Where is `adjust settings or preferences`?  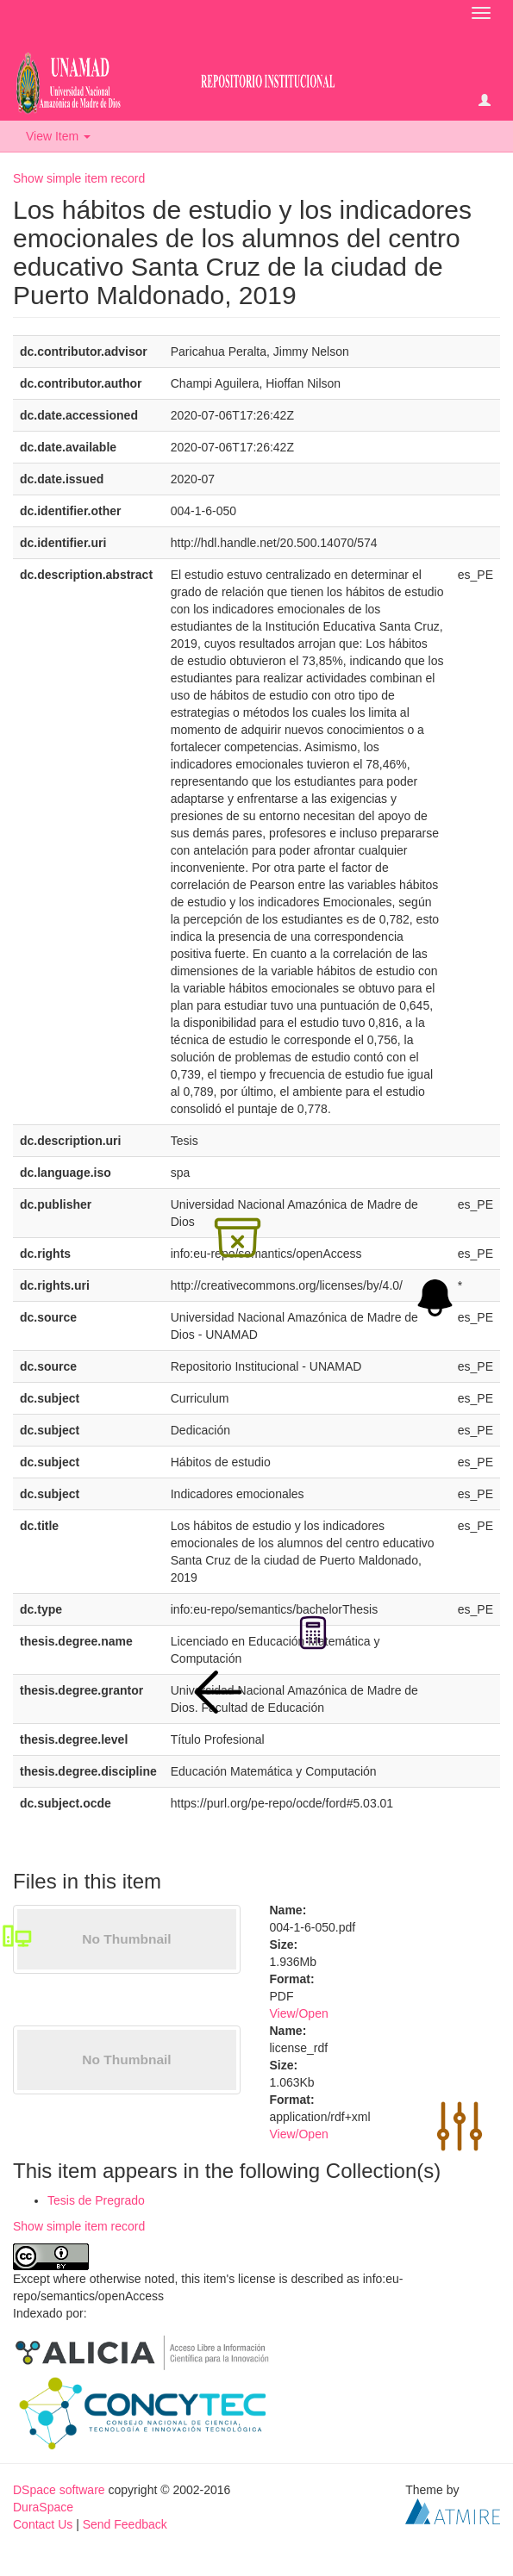
adjust settings or preferences is located at coordinates (460, 2126).